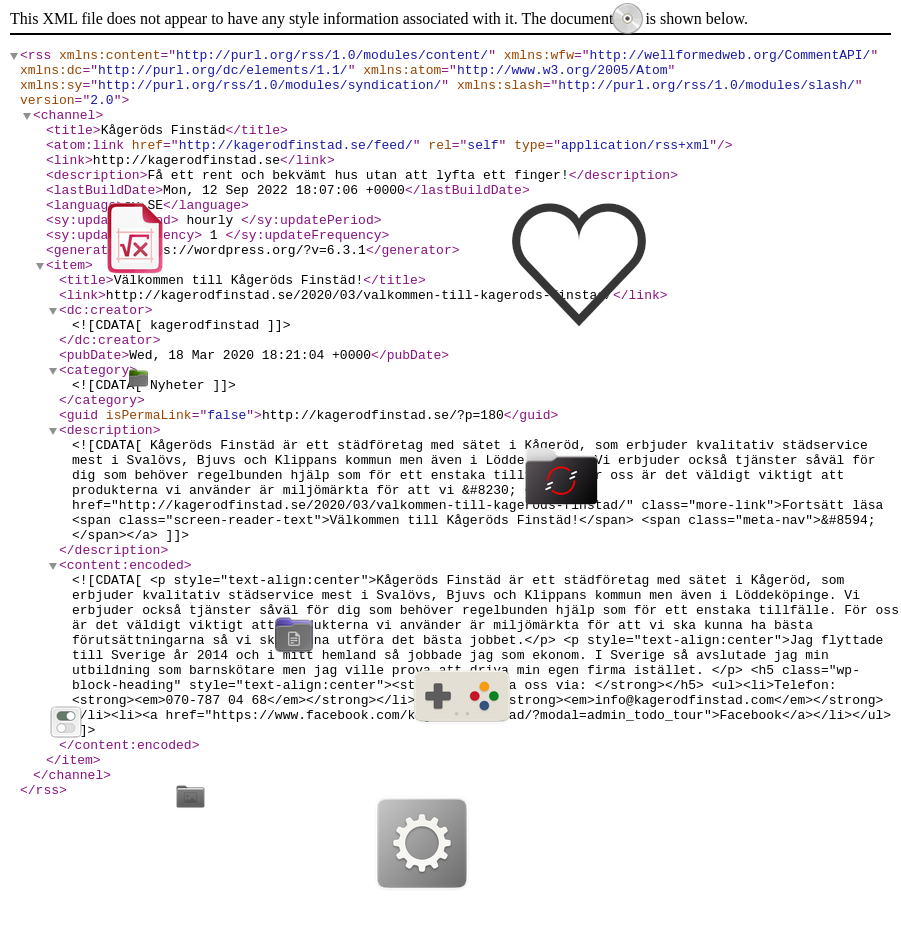 The image size is (901, 948). Describe the element at coordinates (462, 696) in the screenshot. I see `indicates a connected game controller` at that location.